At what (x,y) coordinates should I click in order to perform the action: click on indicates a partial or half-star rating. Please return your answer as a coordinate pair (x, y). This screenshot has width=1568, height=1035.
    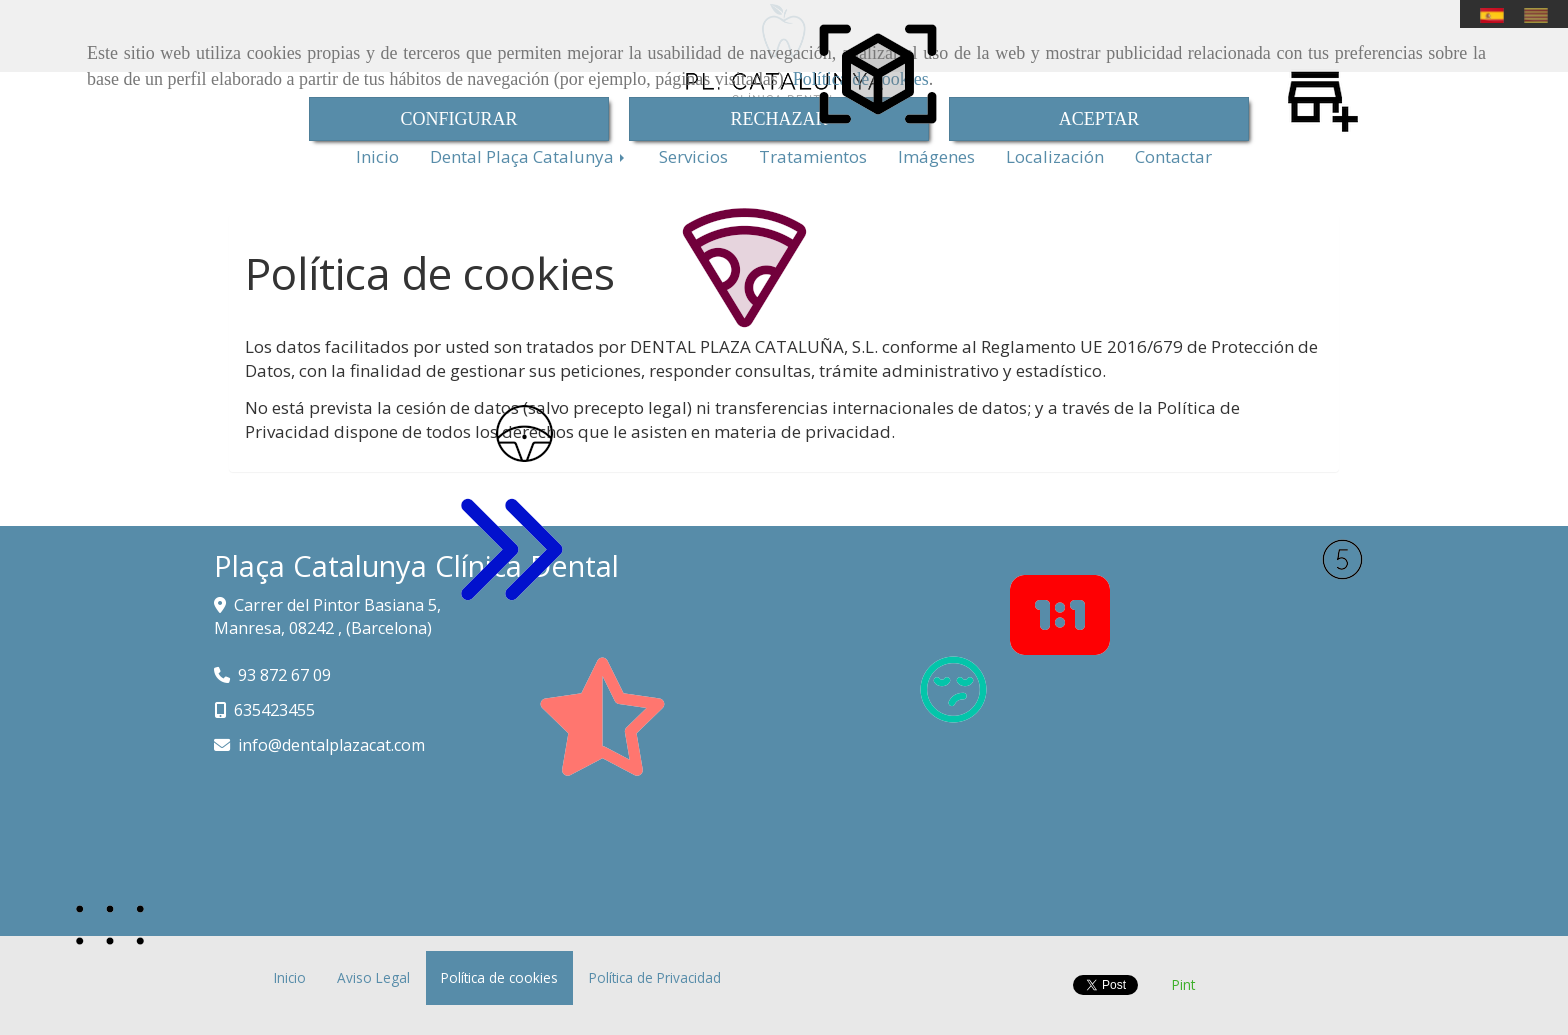
    Looking at the image, I should click on (602, 719).